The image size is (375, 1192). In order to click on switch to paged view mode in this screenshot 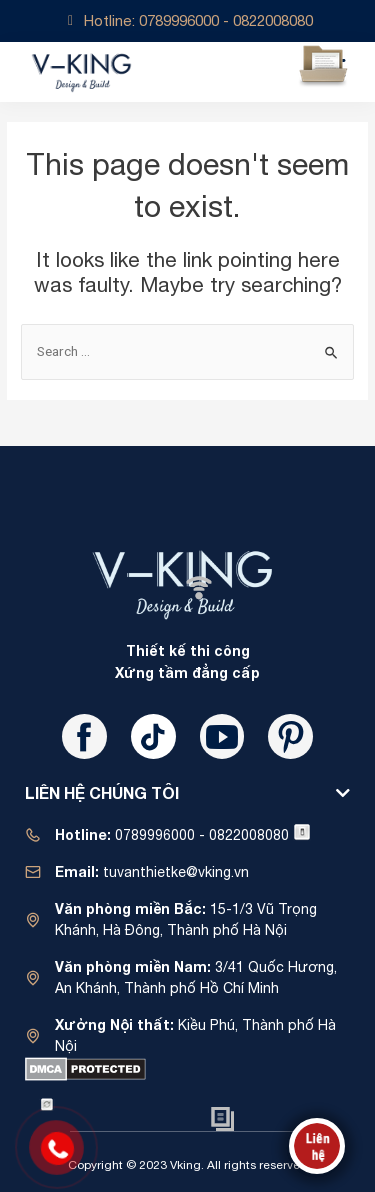, I will do `click(222, 1119)`.